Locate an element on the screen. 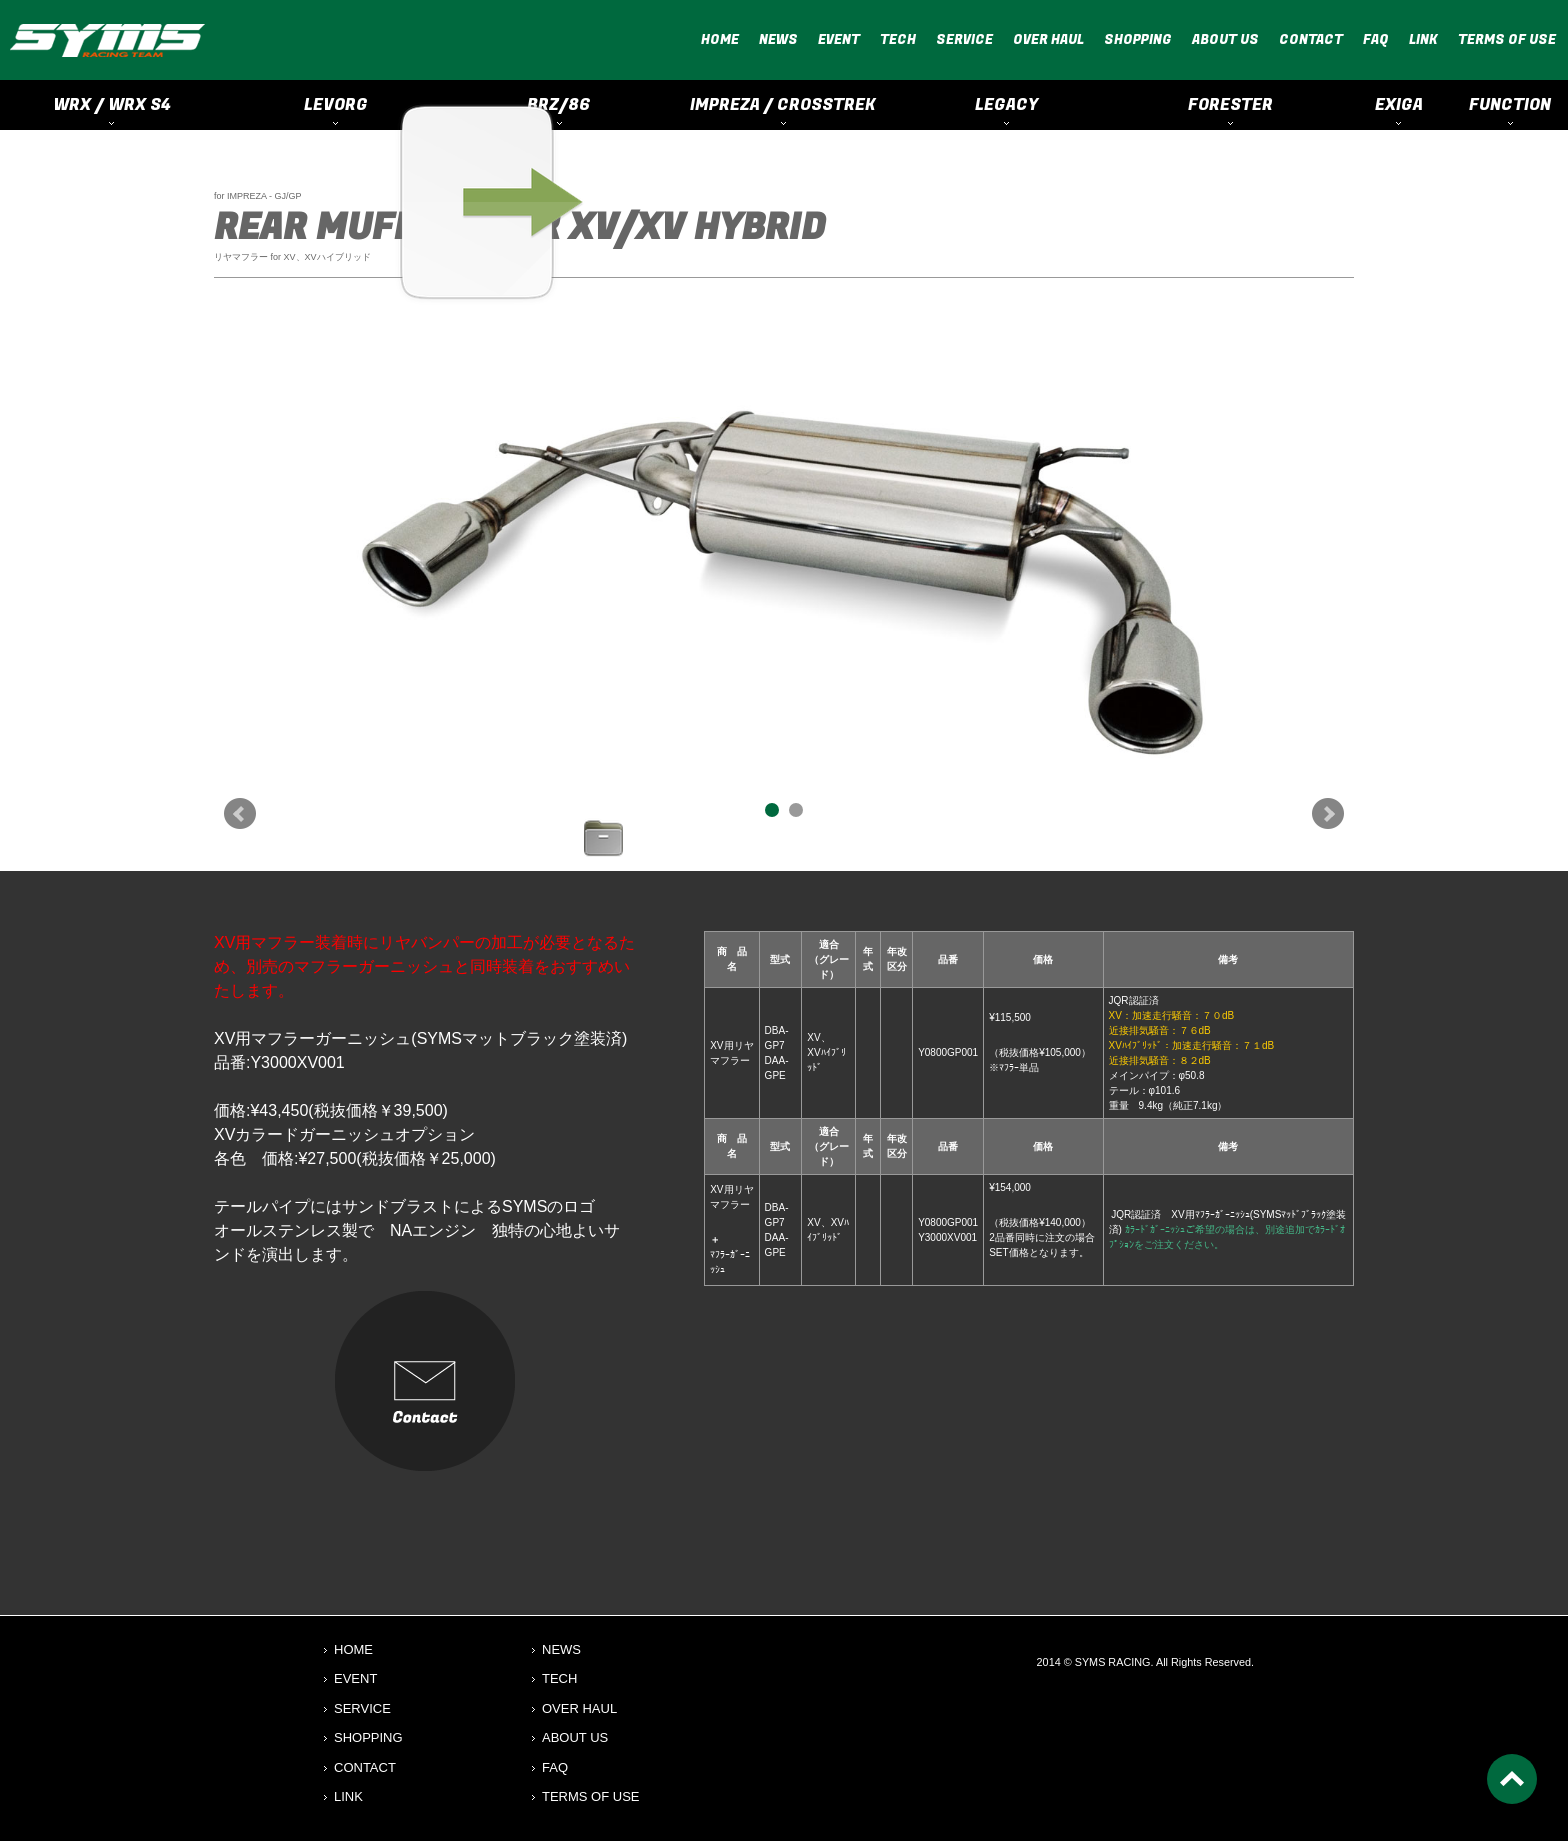  open the file manager application is located at coordinates (603, 837).